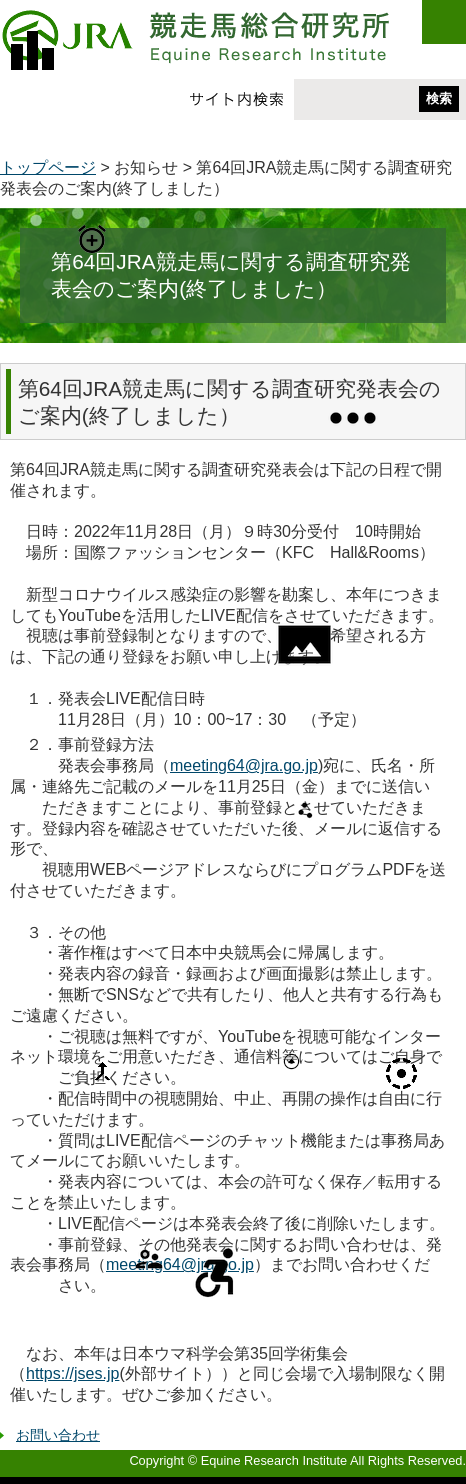 This screenshot has width=466, height=1484. What do you see at coordinates (291, 1061) in the screenshot?
I see `scroll to top of page` at bounding box center [291, 1061].